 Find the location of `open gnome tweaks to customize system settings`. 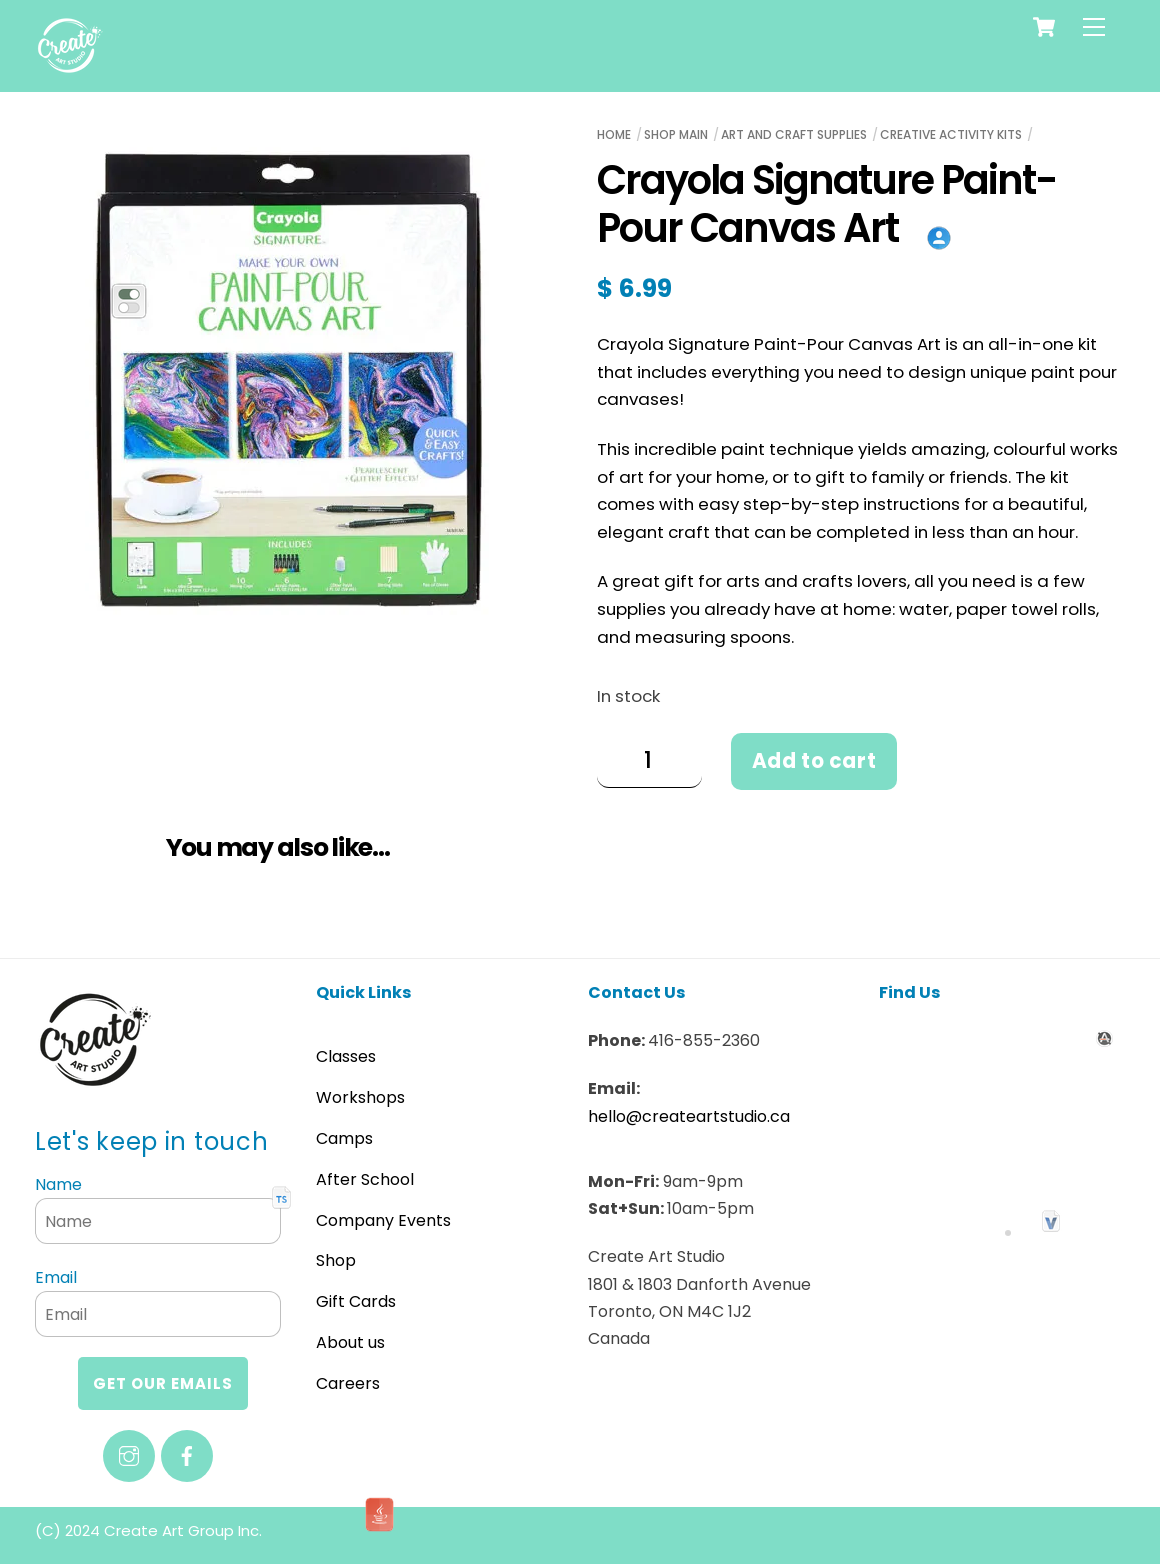

open gnome tweaks to customize system settings is located at coordinates (129, 301).